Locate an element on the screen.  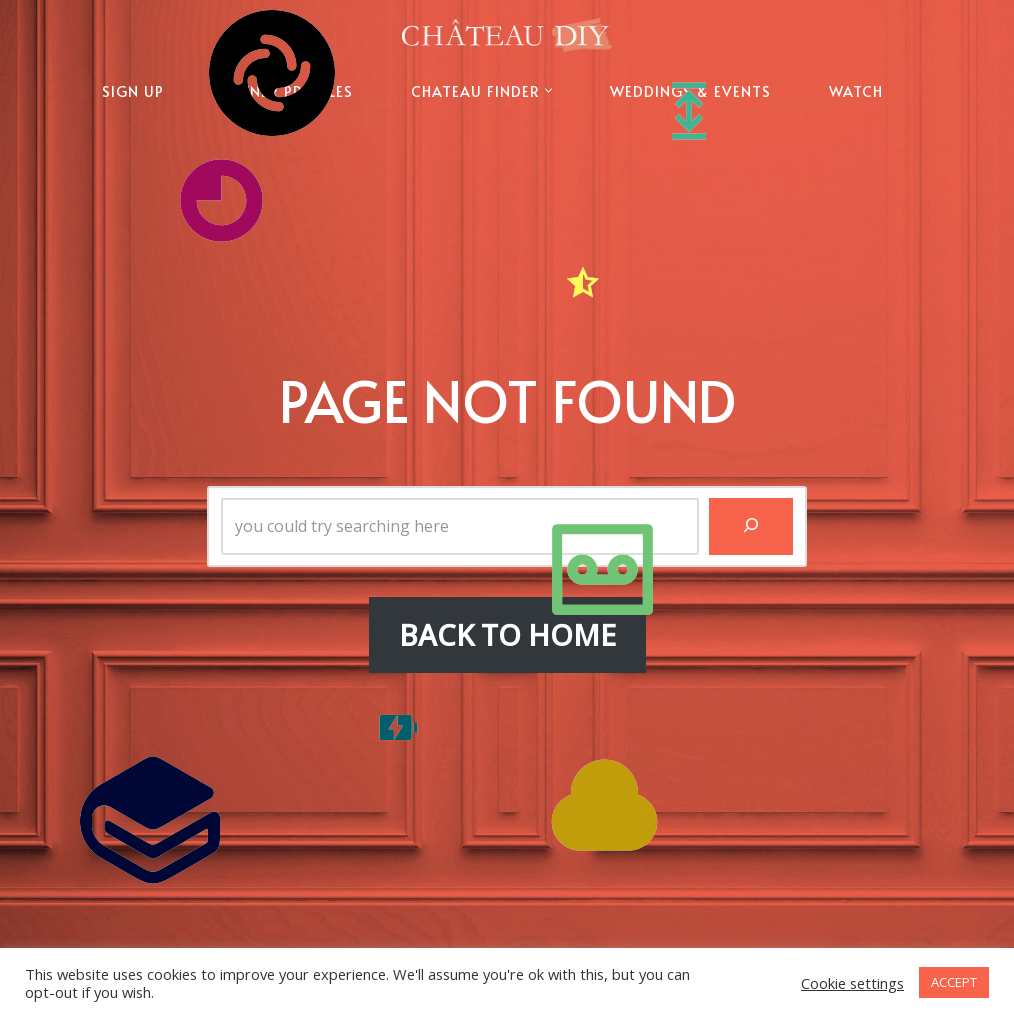
open GitBook documentation is located at coordinates (150, 820).